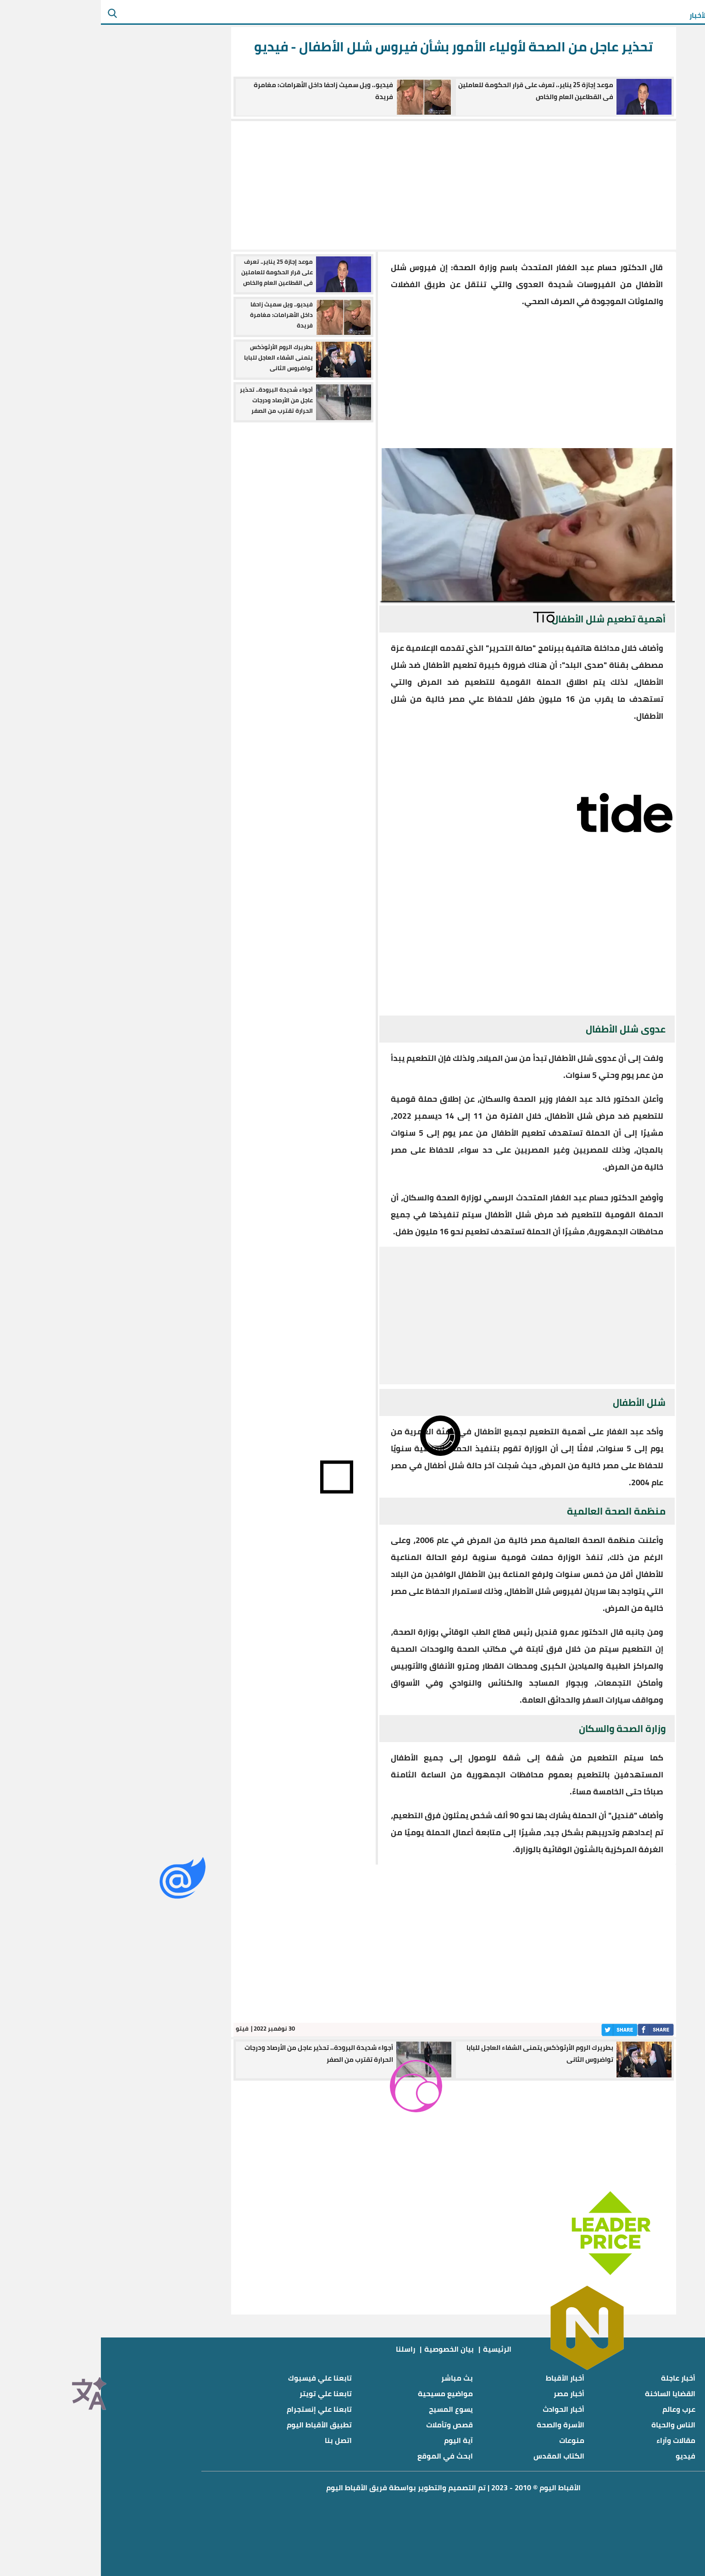 The image size is (705, 2576). What do you see at coordinates (440, 1436) in the screenshot?
I see `sitecore branding or logo identifier` at bounding box center [440, 1436].